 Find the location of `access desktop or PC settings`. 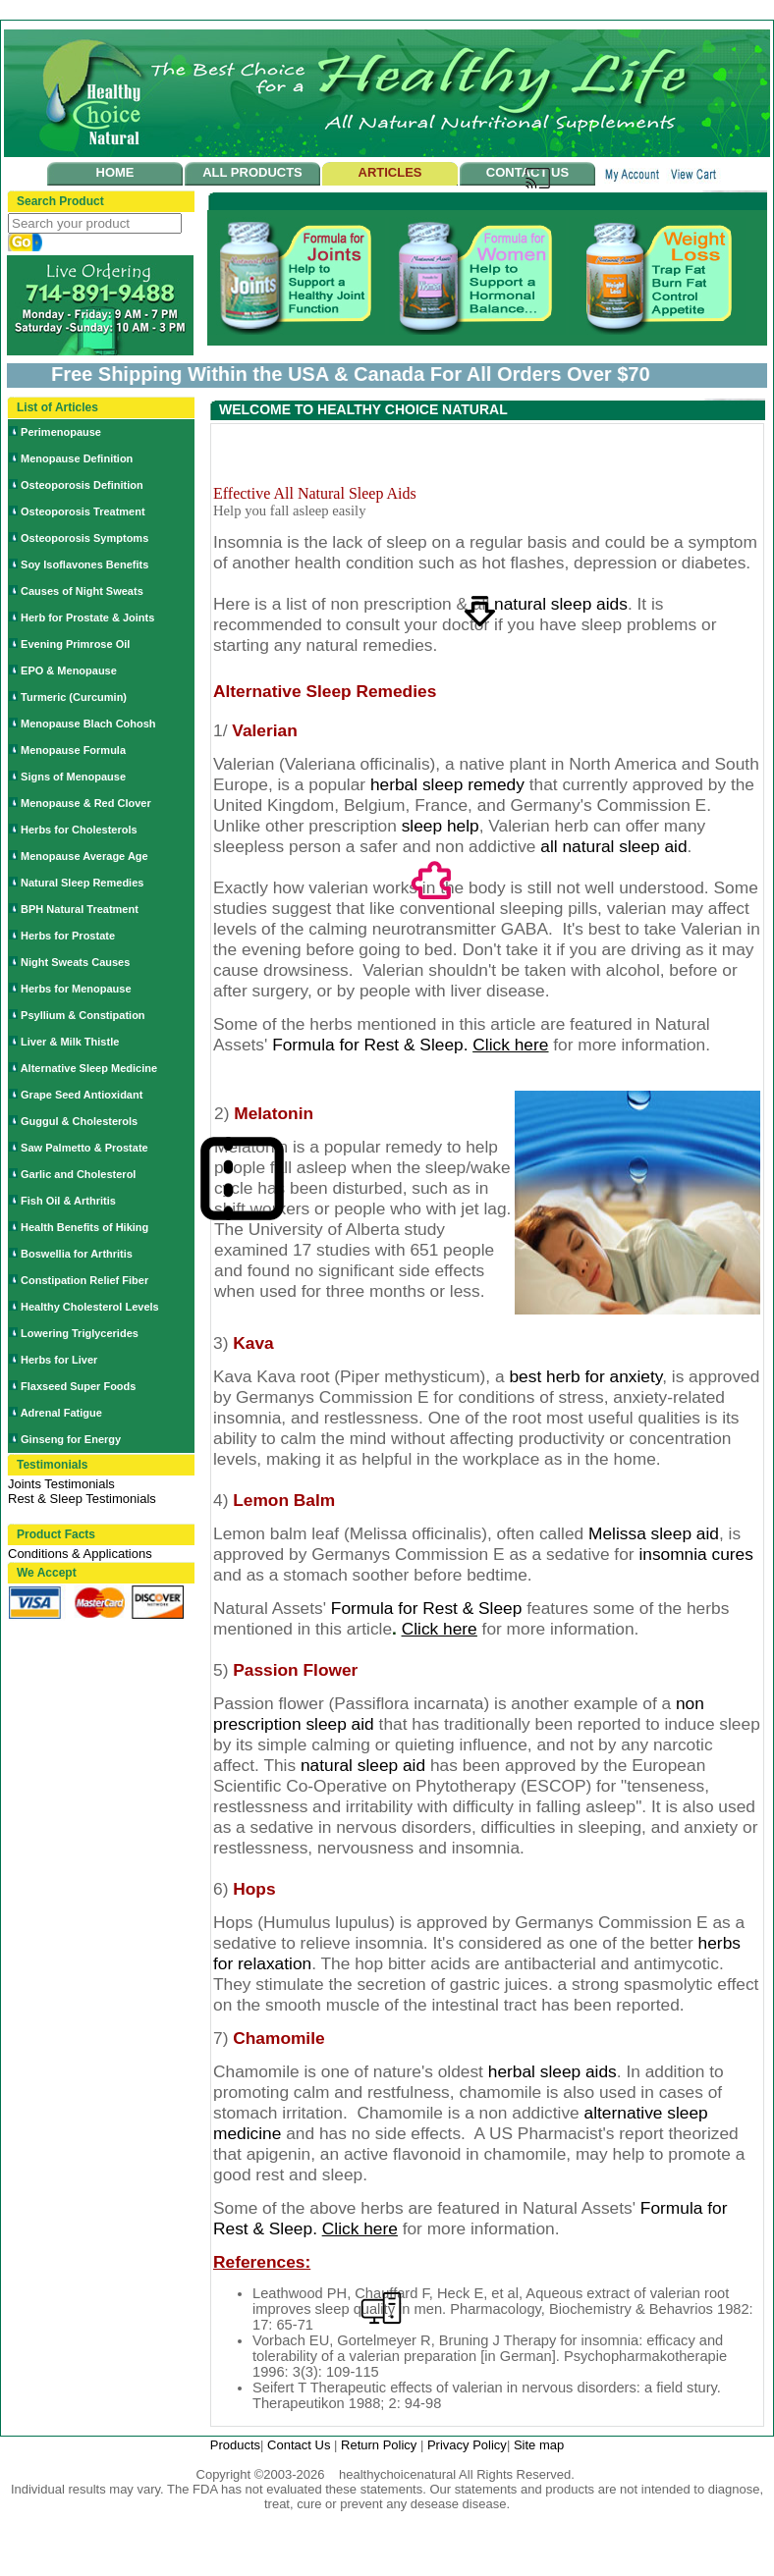

access desktop or PC settings is located at coordinates (381, 2308).